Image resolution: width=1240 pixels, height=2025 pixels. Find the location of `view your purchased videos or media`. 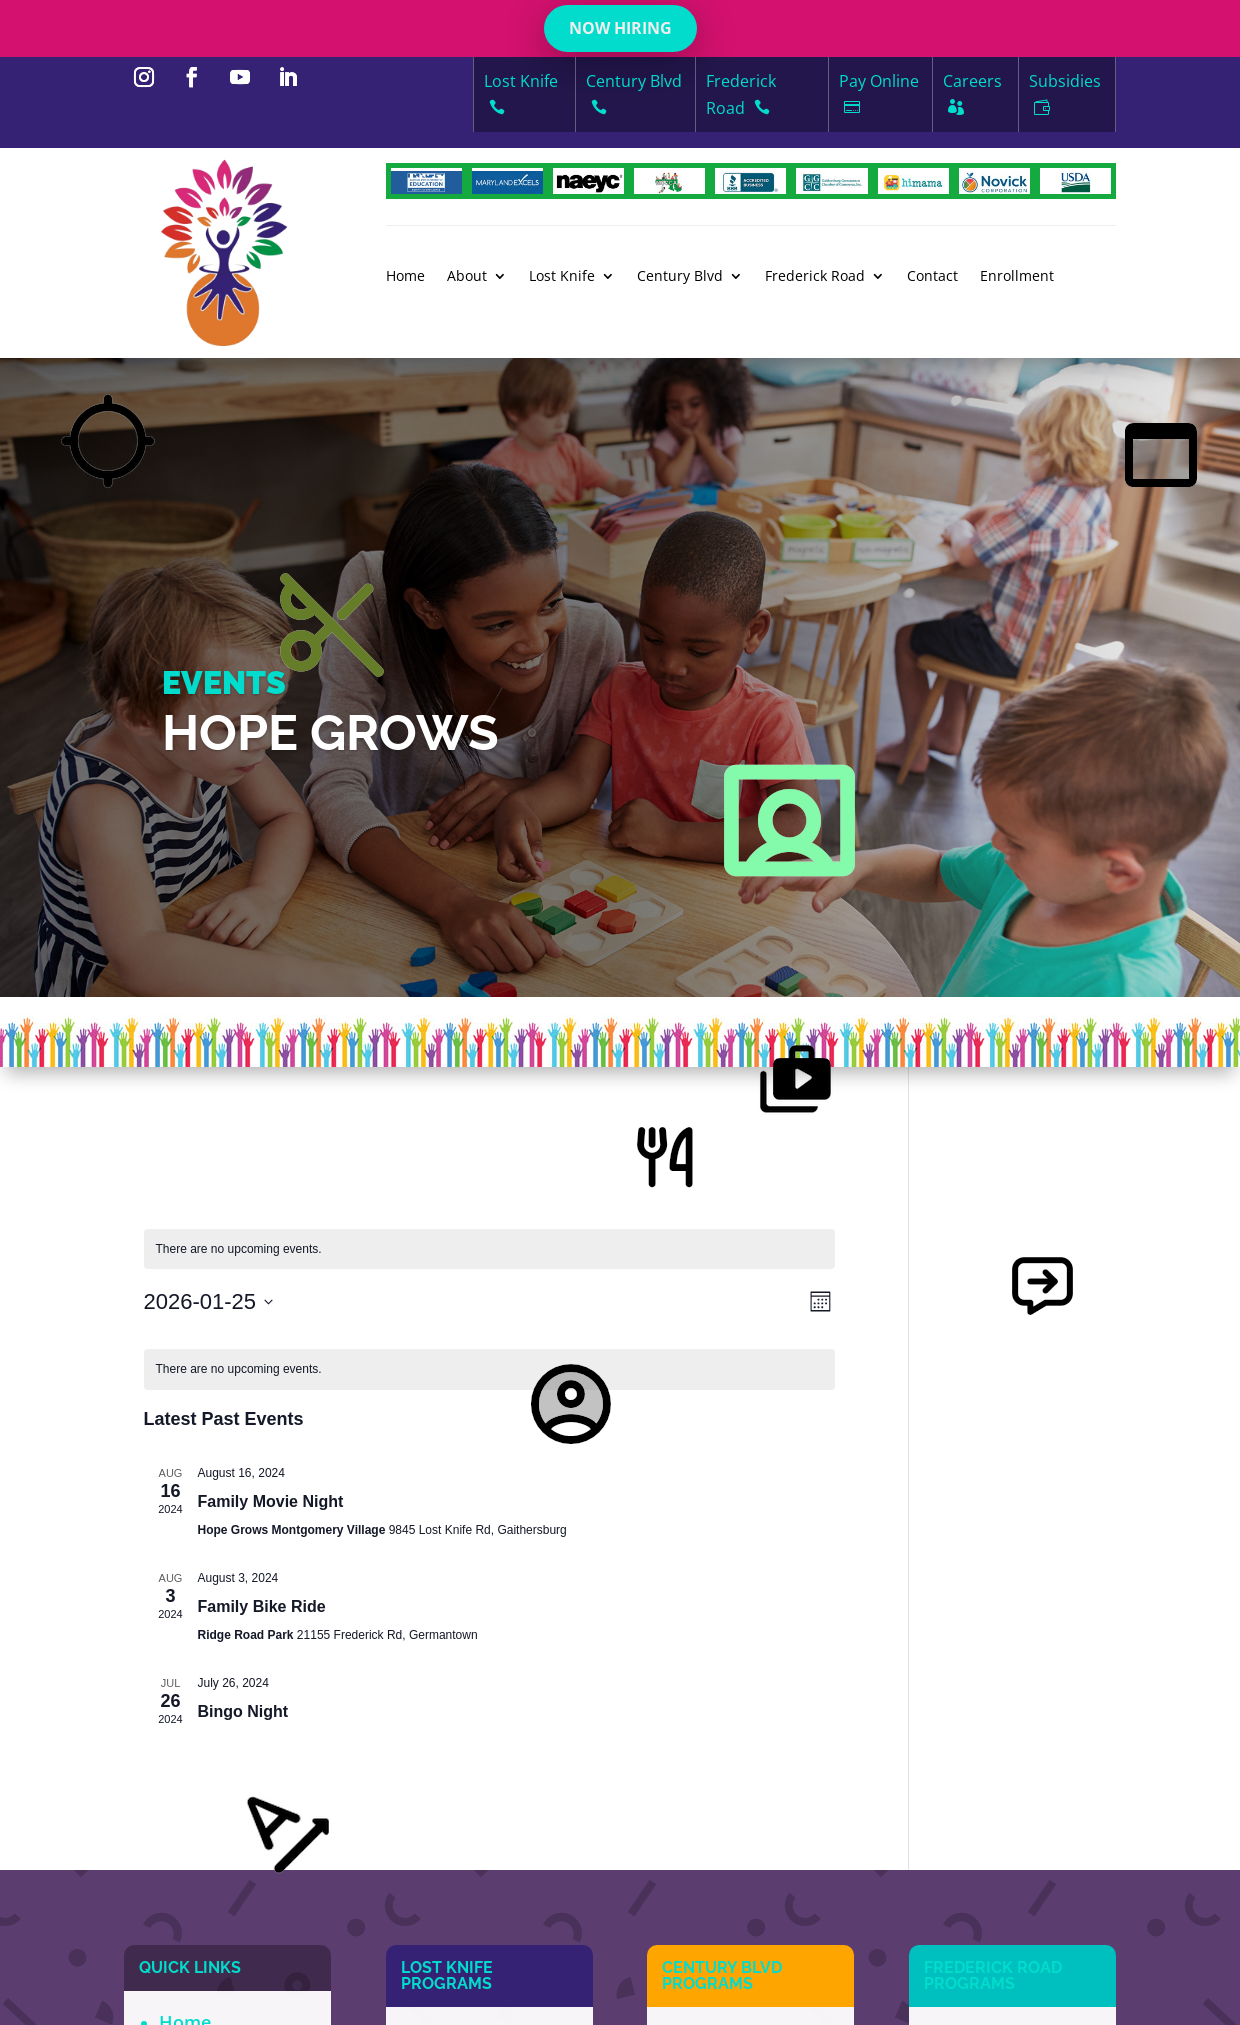

view your purchased videos or media is located at coordinates (795, 1080).